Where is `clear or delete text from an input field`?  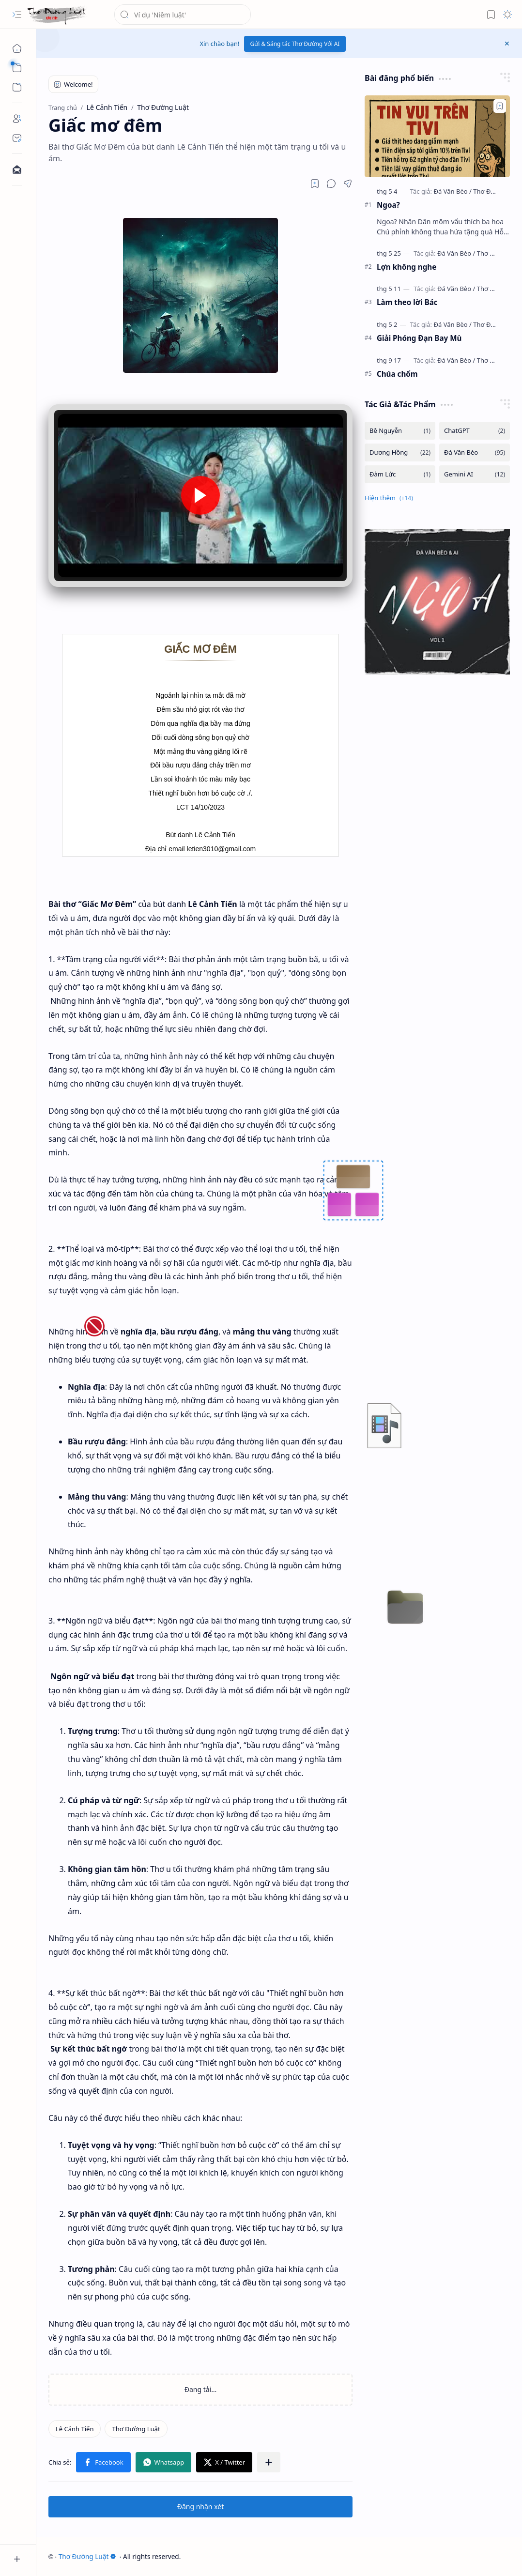 clear or delete text from an input field is located at coordinates (94, 1326).